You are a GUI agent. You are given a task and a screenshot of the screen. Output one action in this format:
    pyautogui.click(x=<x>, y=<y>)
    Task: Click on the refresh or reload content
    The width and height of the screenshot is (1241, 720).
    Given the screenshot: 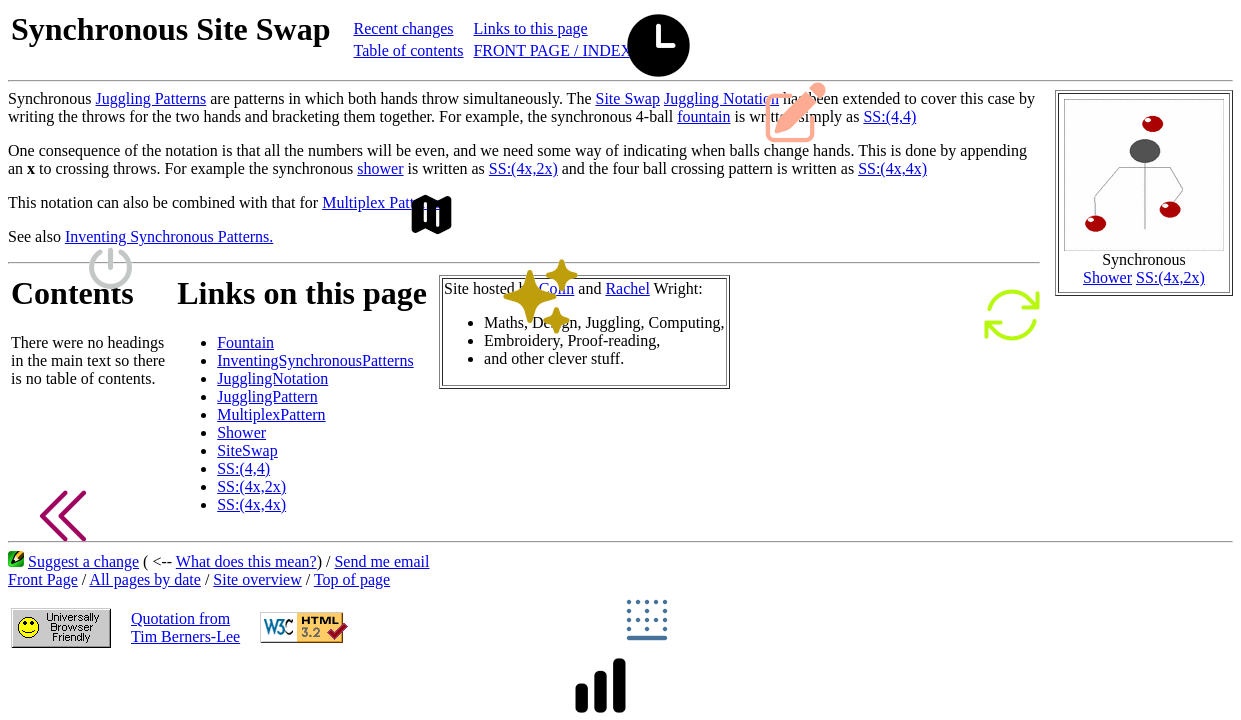 What is the action you would take?
    pyautogui.click(x=1012, y=315)
    